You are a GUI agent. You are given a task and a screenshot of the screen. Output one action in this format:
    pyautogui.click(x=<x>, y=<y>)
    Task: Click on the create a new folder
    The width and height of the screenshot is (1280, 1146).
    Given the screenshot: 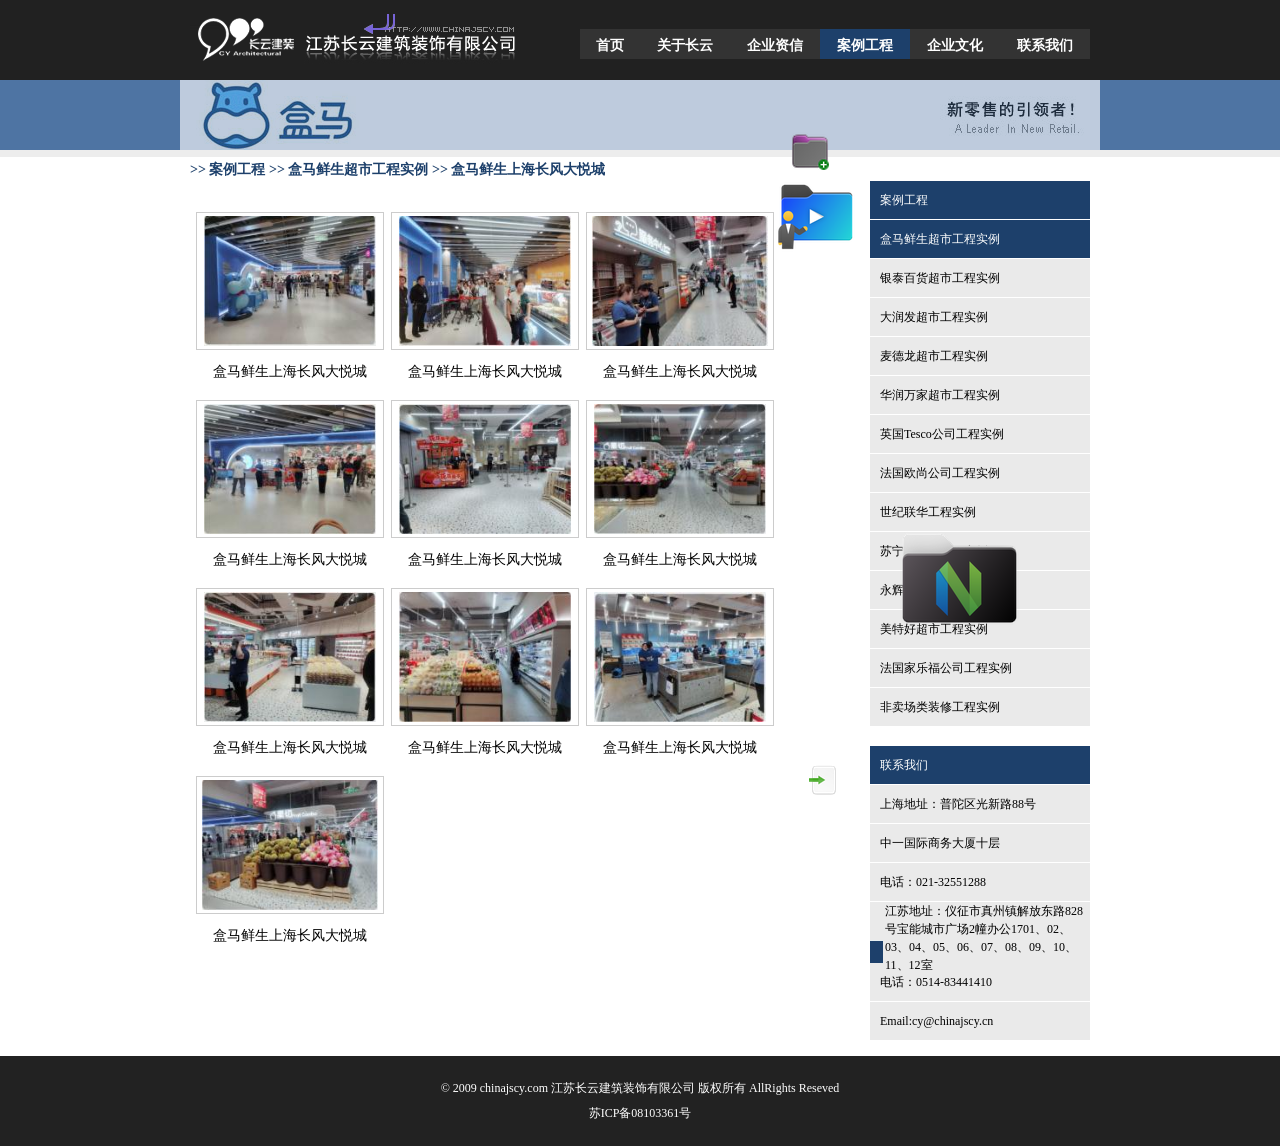 What is the action you would take?
    pyautogui.click(x=810, y=151)
    